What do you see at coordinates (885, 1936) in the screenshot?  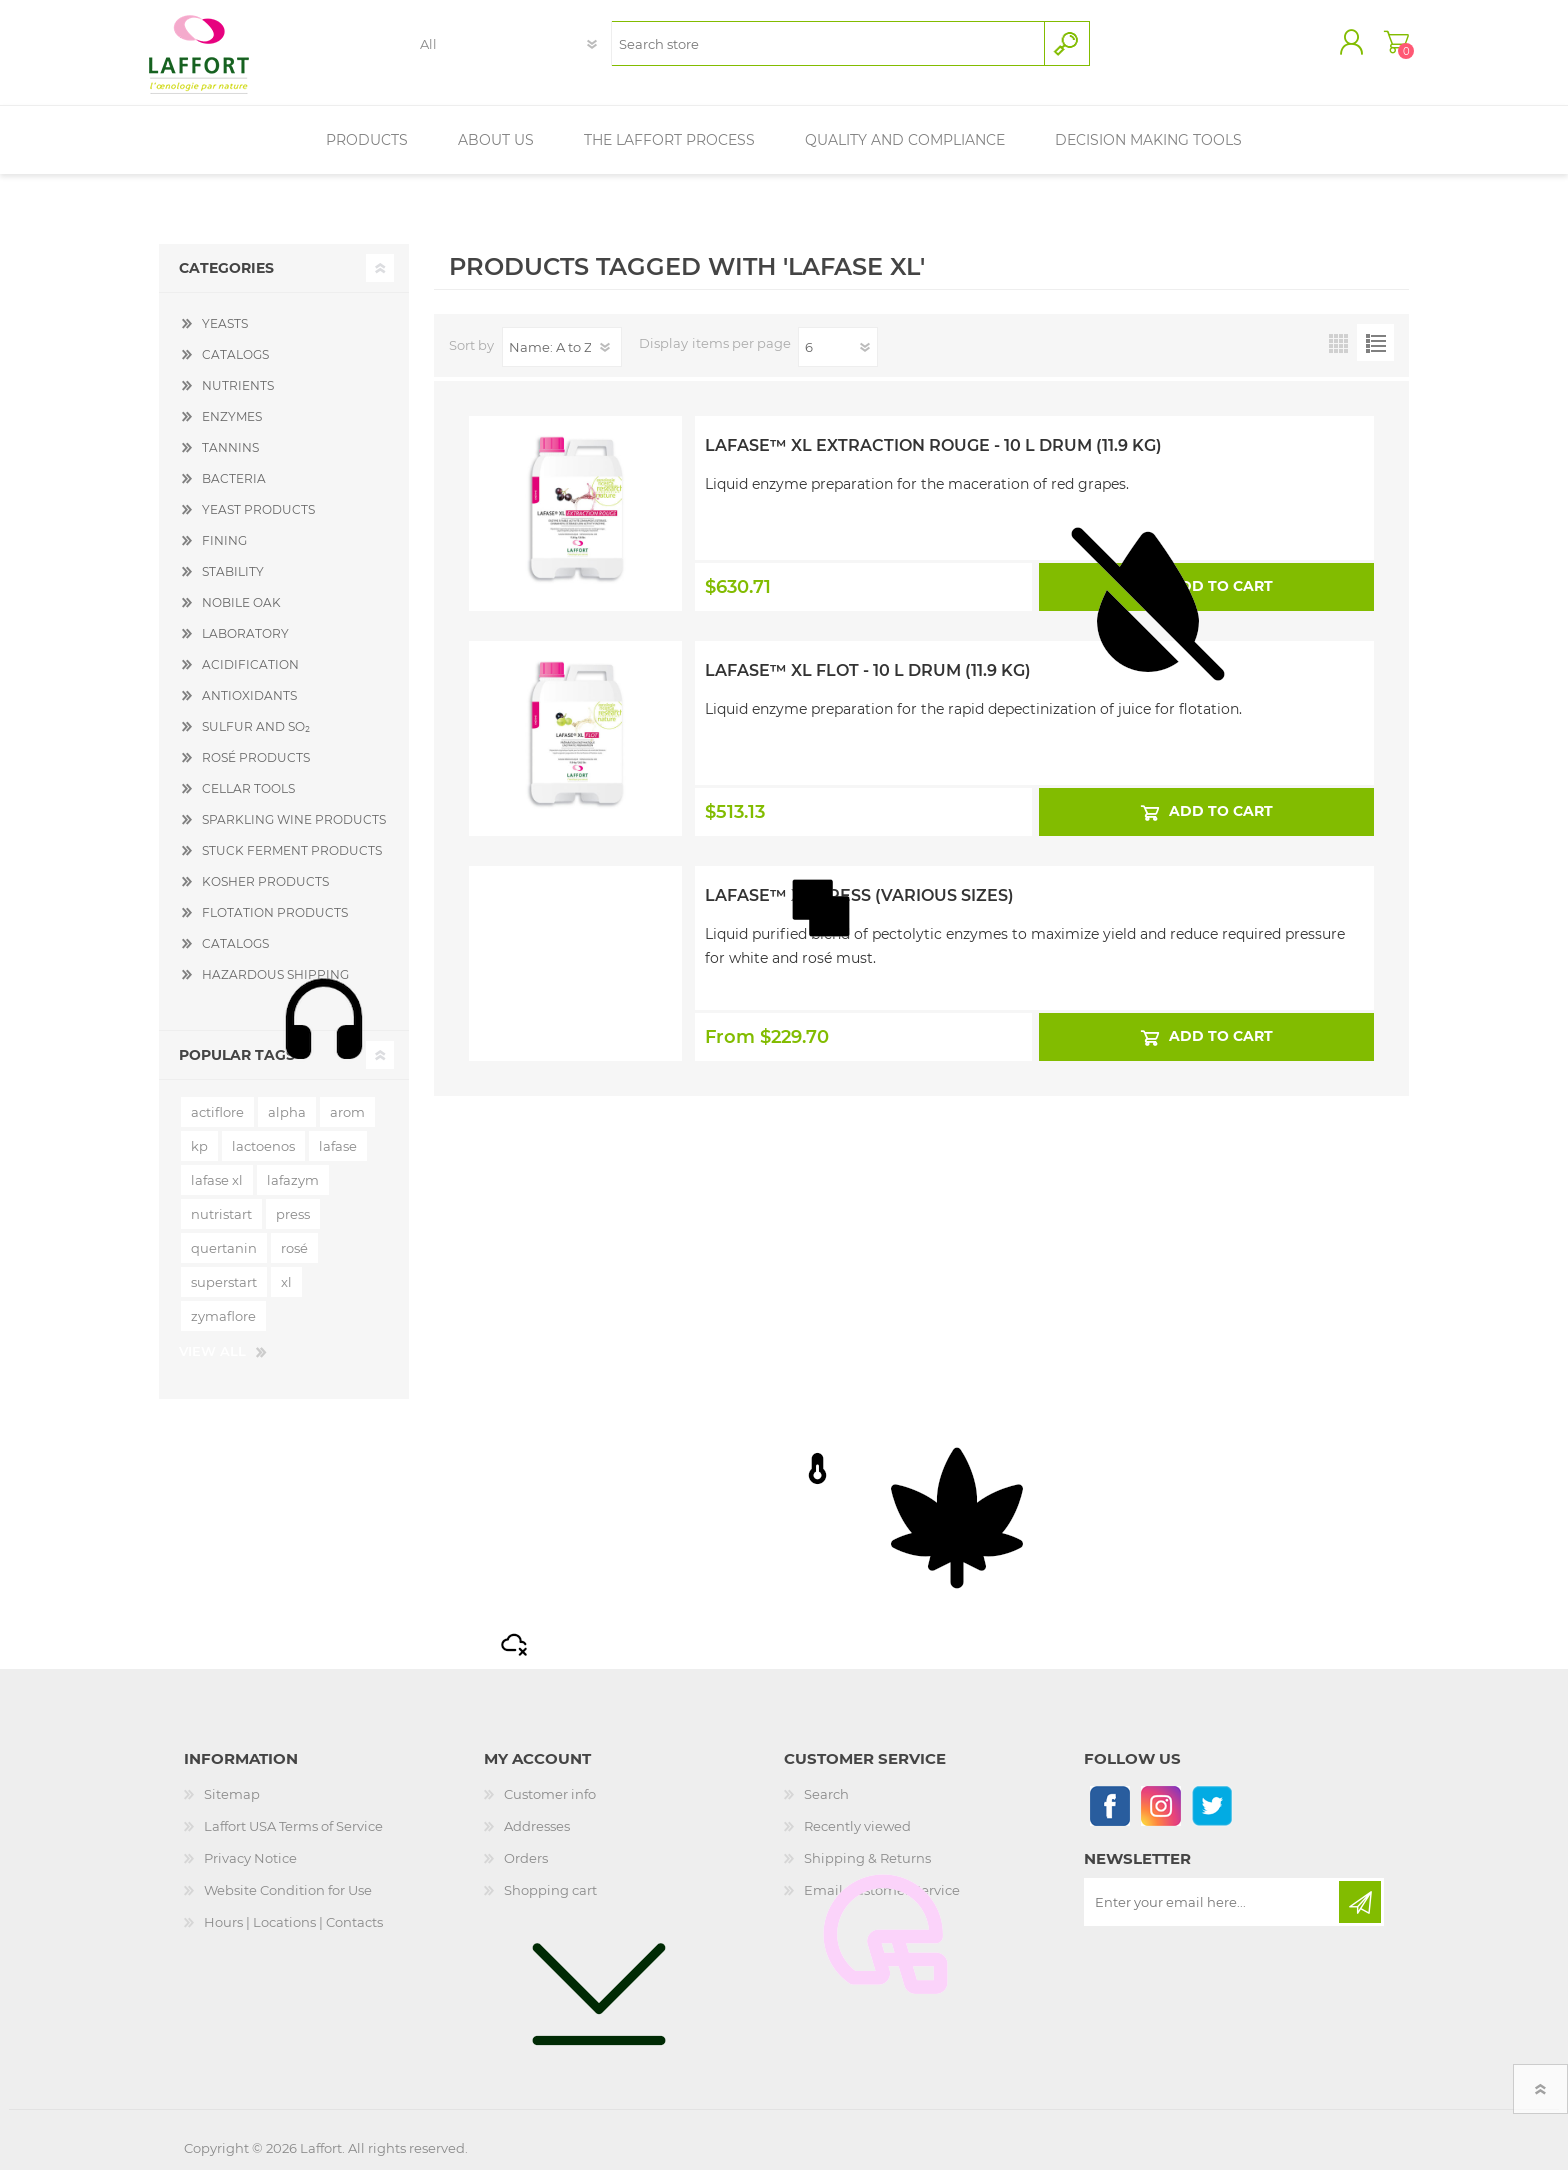 I see `access football or sports content` at bounding box center [885, 1936].